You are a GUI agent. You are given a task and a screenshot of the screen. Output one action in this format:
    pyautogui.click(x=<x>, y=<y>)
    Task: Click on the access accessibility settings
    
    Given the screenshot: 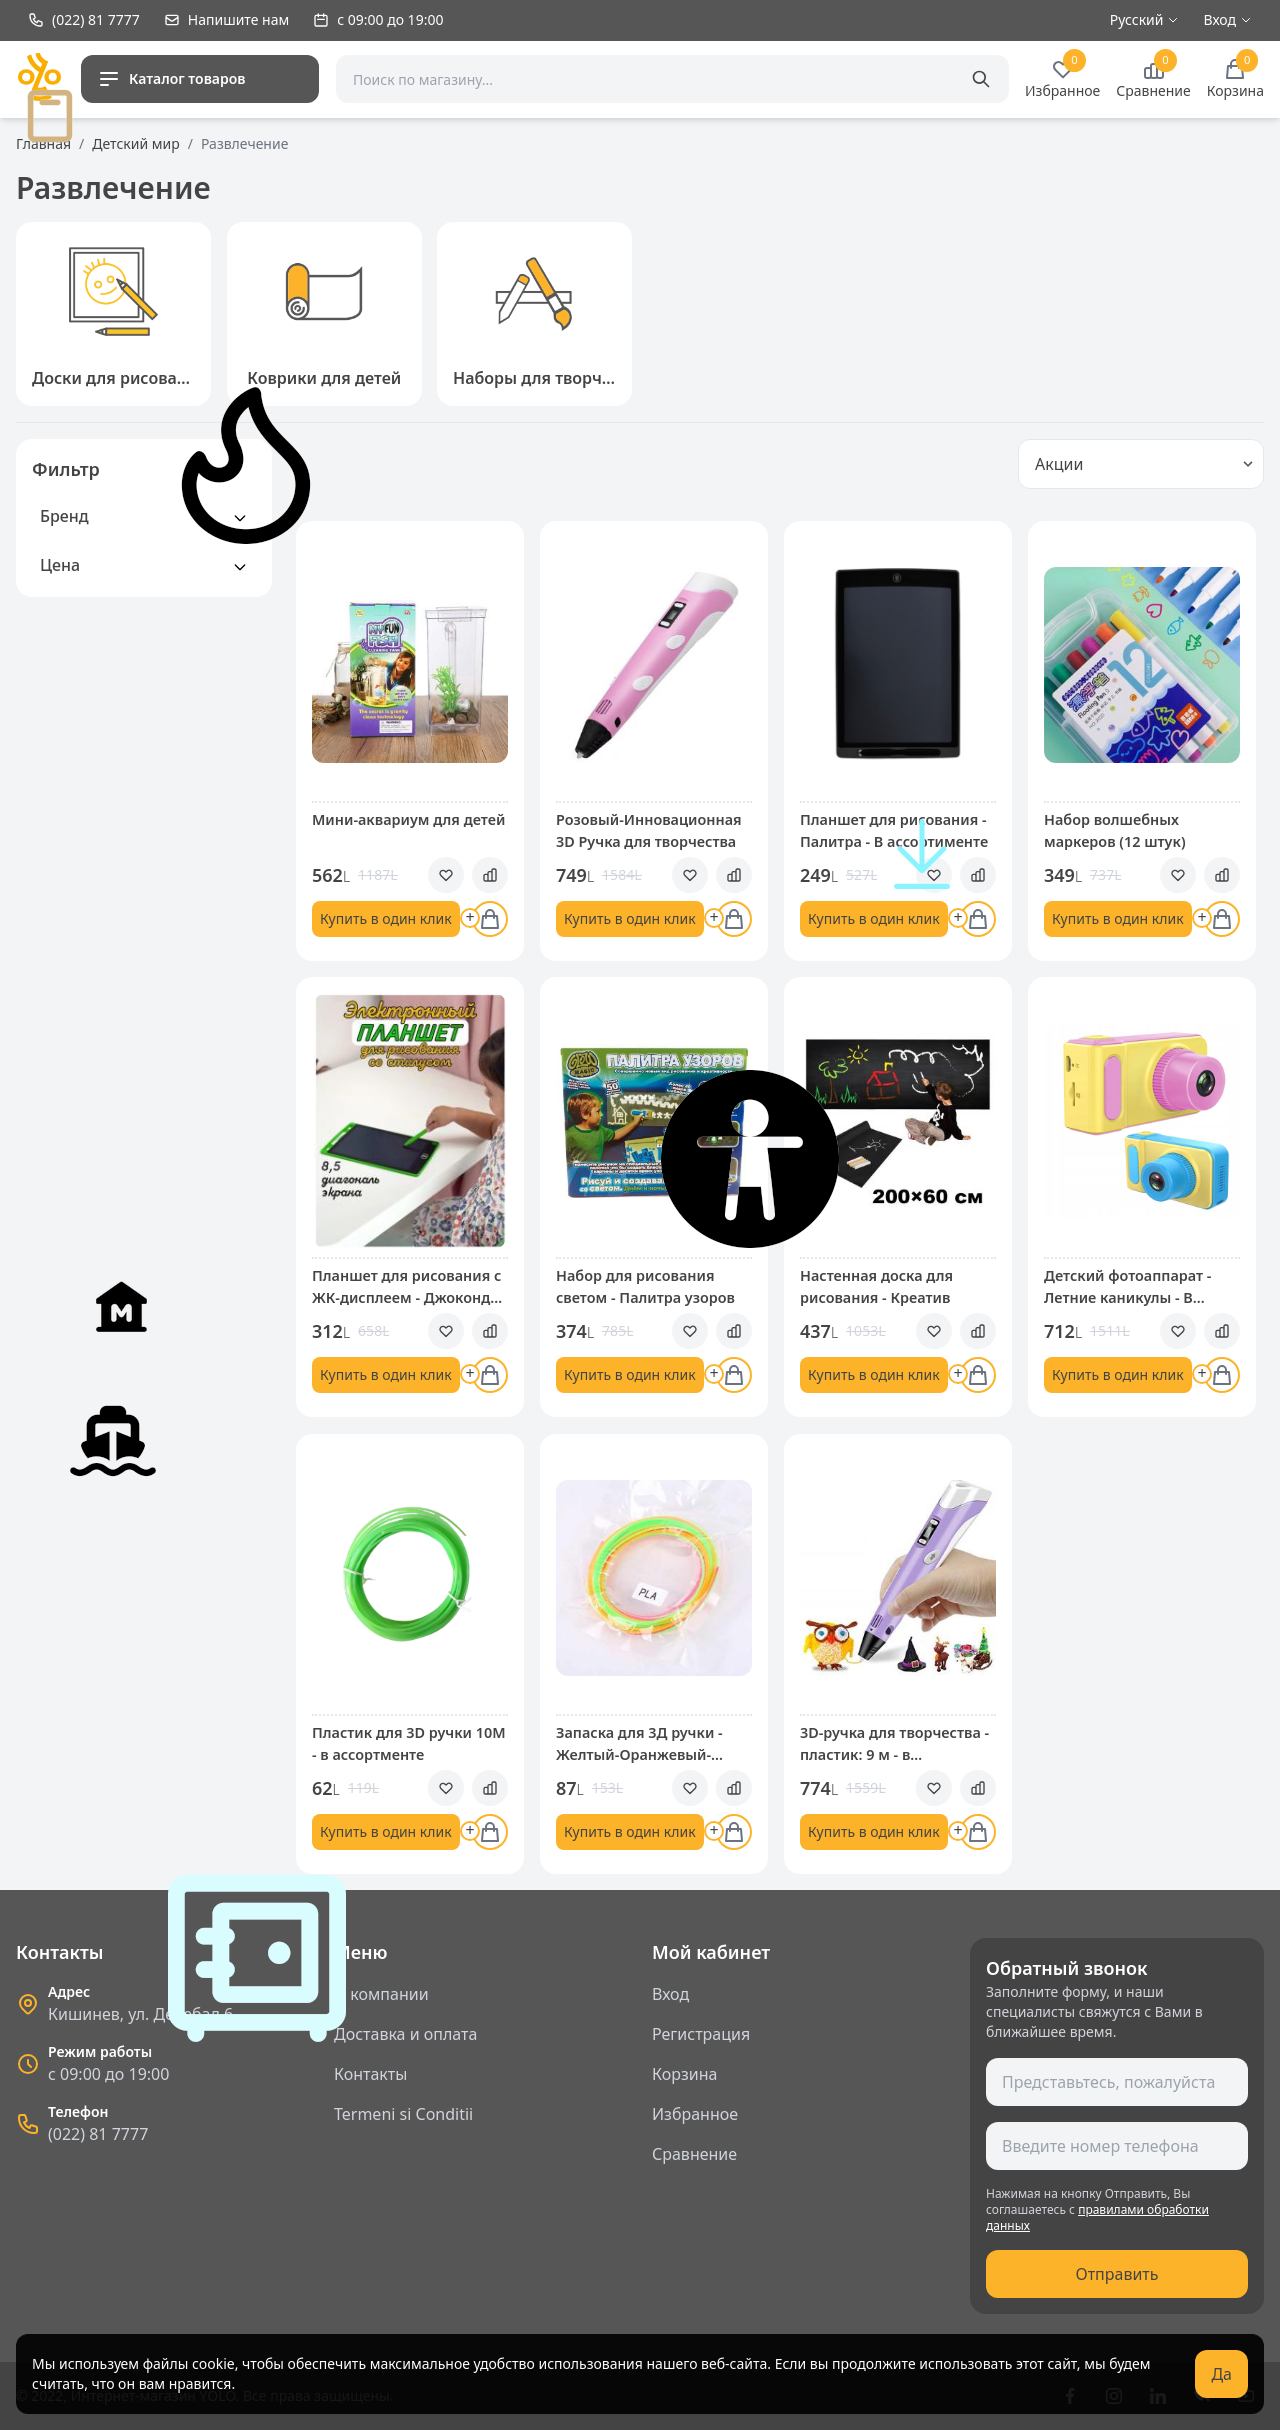 What is the action you would take?
    pyautogui.click(x=750, y=1159)
    